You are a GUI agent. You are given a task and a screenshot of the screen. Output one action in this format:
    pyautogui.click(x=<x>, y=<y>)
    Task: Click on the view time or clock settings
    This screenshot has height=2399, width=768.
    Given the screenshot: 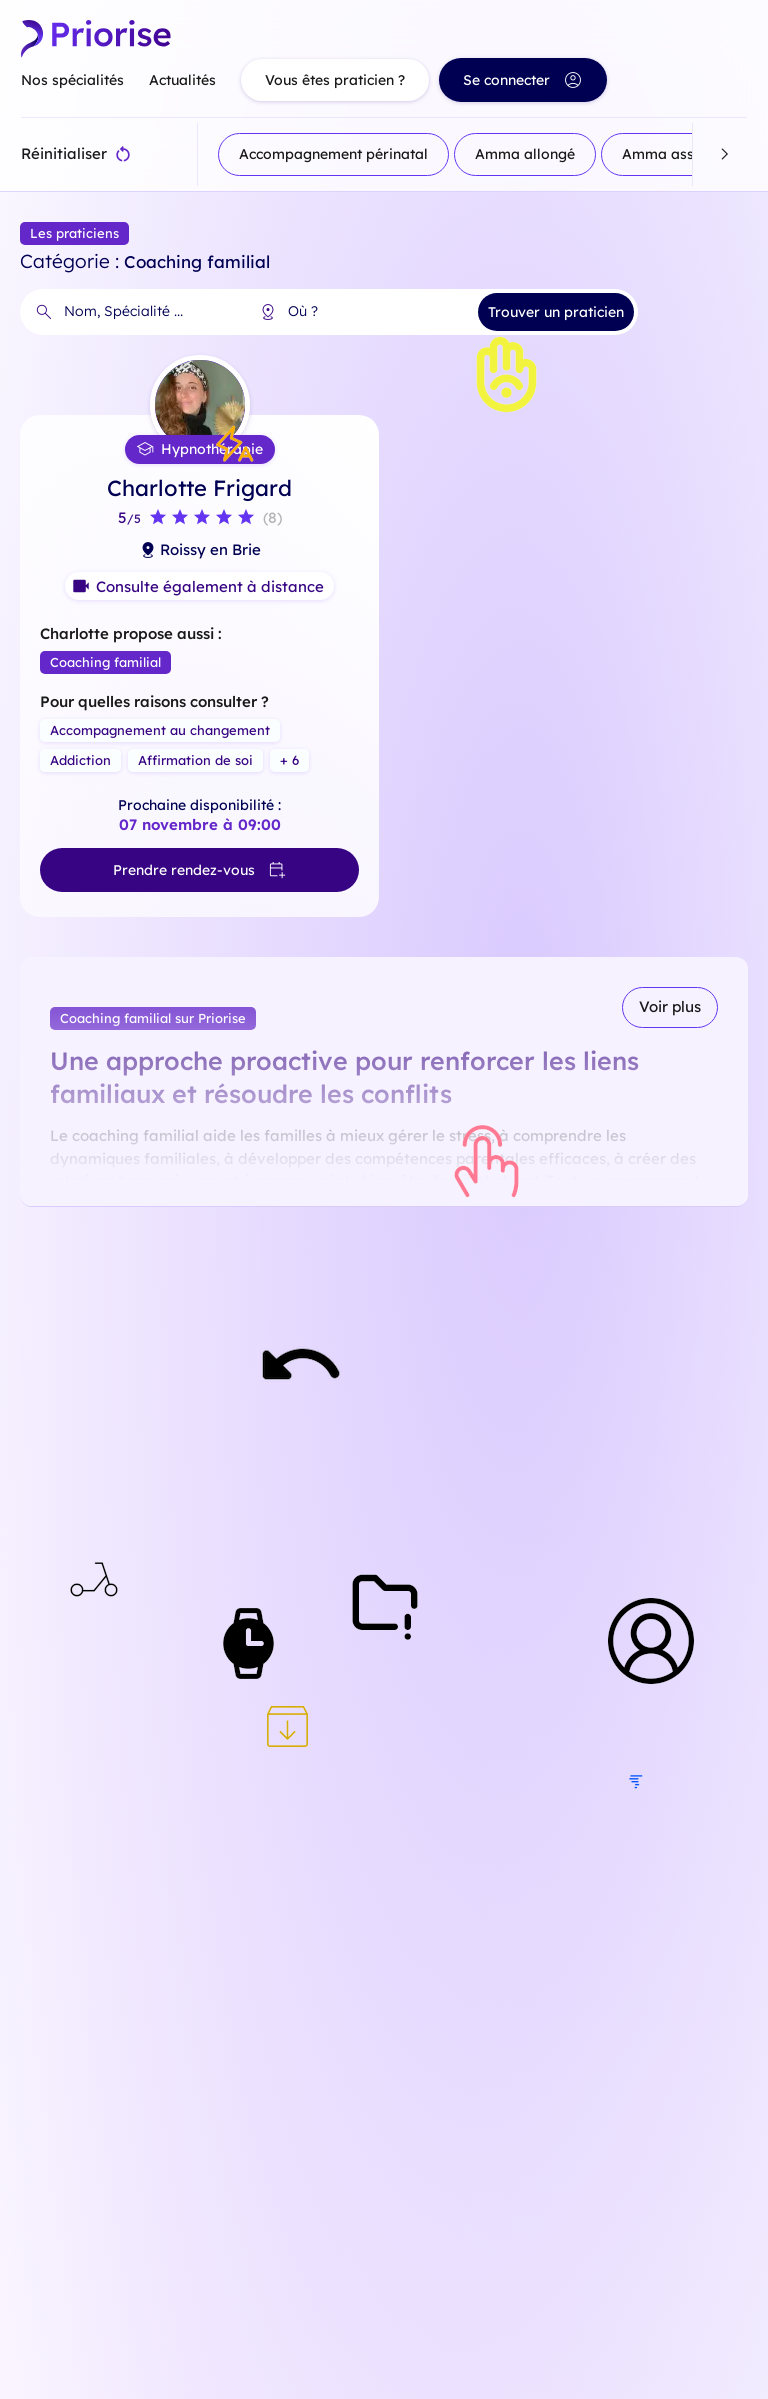 What is the action you would take?
    pyautogui.click(x=248, y=1643)
    